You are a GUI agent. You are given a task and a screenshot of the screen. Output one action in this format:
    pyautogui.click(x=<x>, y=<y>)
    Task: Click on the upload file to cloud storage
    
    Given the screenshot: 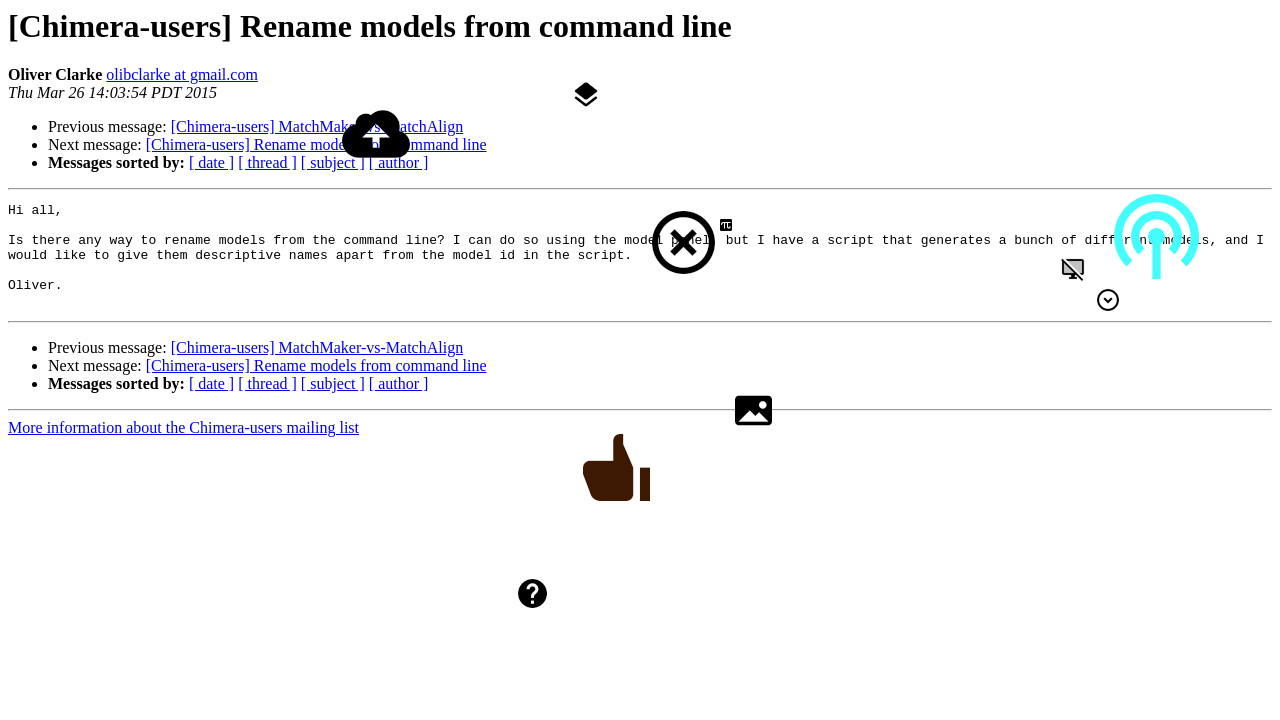 What is the action you would take?
    pyautogui.click(x=376, y=134)
    